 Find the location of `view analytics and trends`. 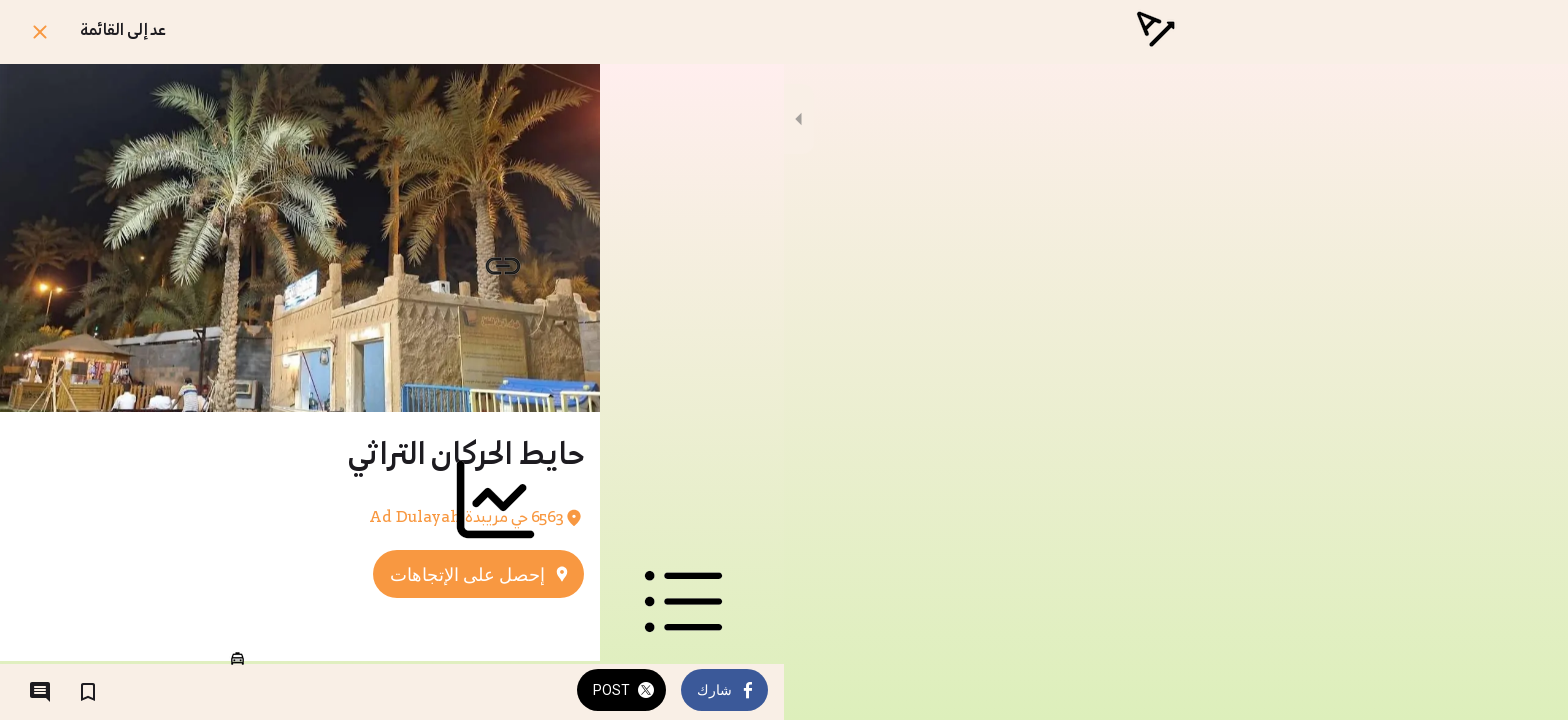

view analytics and trends is located at coordinates (495, 499).